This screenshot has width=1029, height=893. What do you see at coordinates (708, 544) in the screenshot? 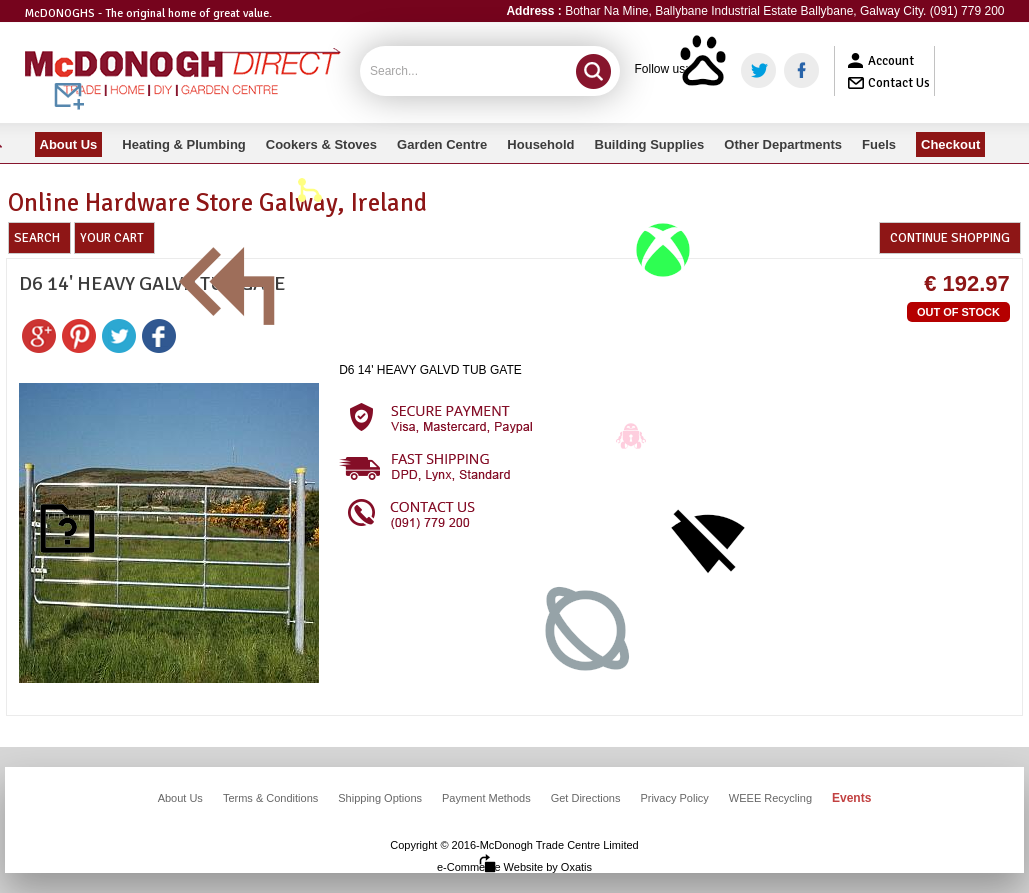
I see `indicates wifi is currently disabled` at bounding box center [708, 544].